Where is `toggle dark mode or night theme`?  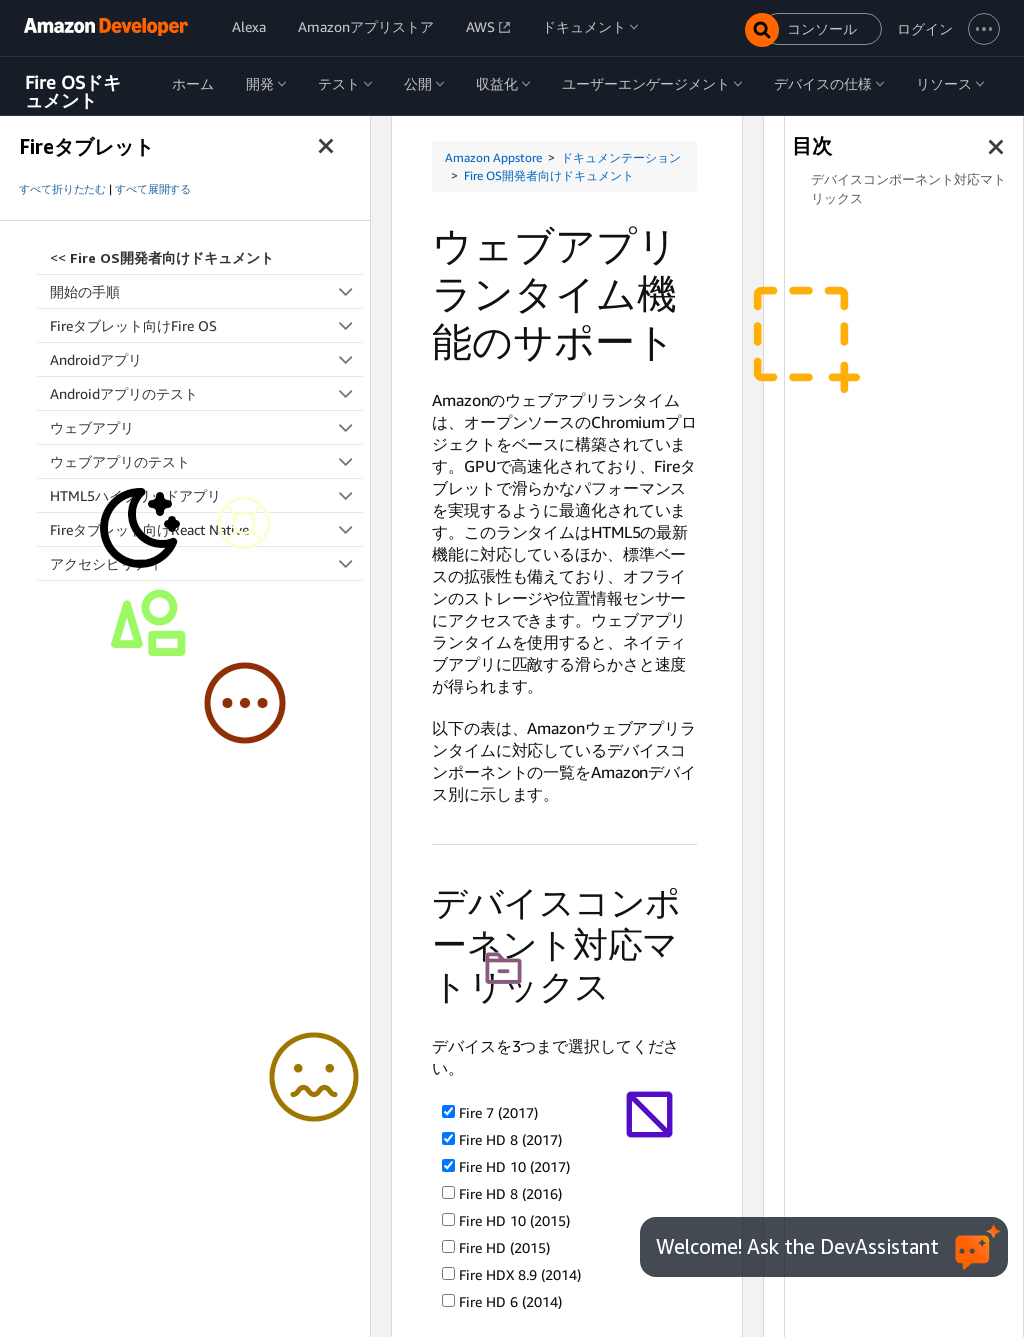 toggle dark mode or night theme is located at coordinates (140, 528).